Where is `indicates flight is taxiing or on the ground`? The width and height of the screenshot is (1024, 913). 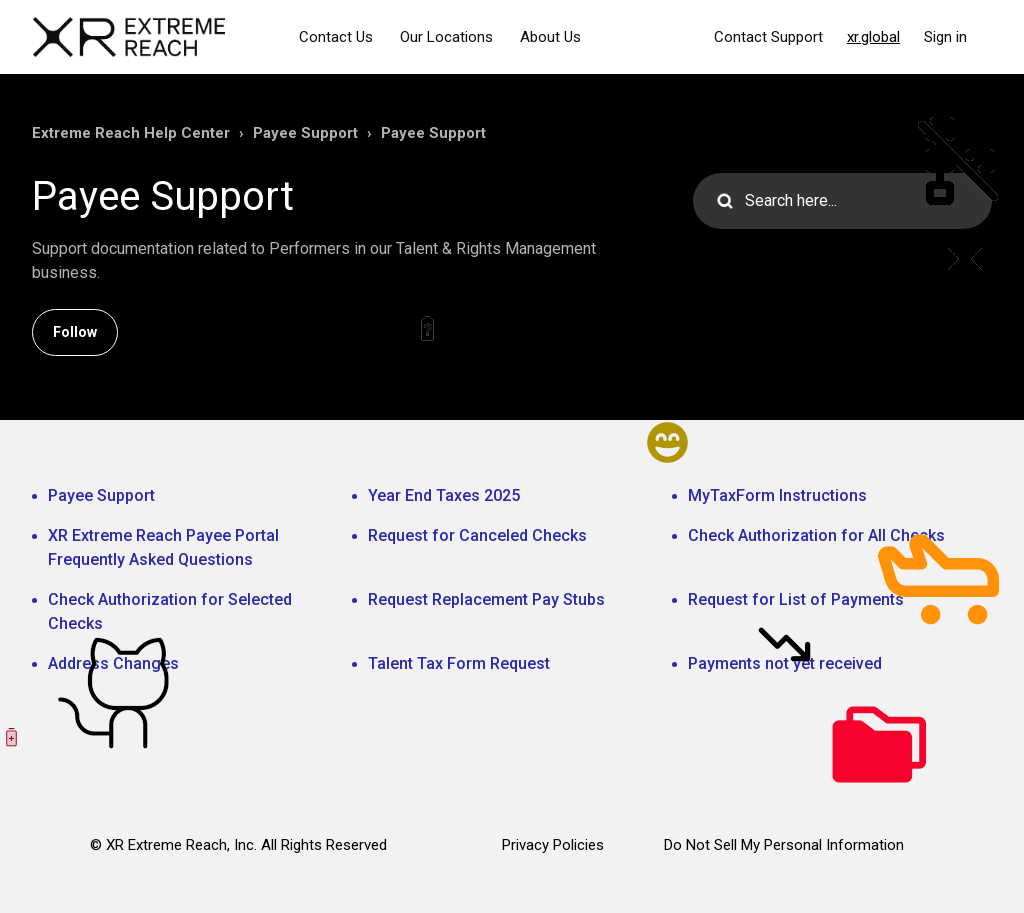
indicates flight is taxiing or on the ground is located at coordinates (938, 577).